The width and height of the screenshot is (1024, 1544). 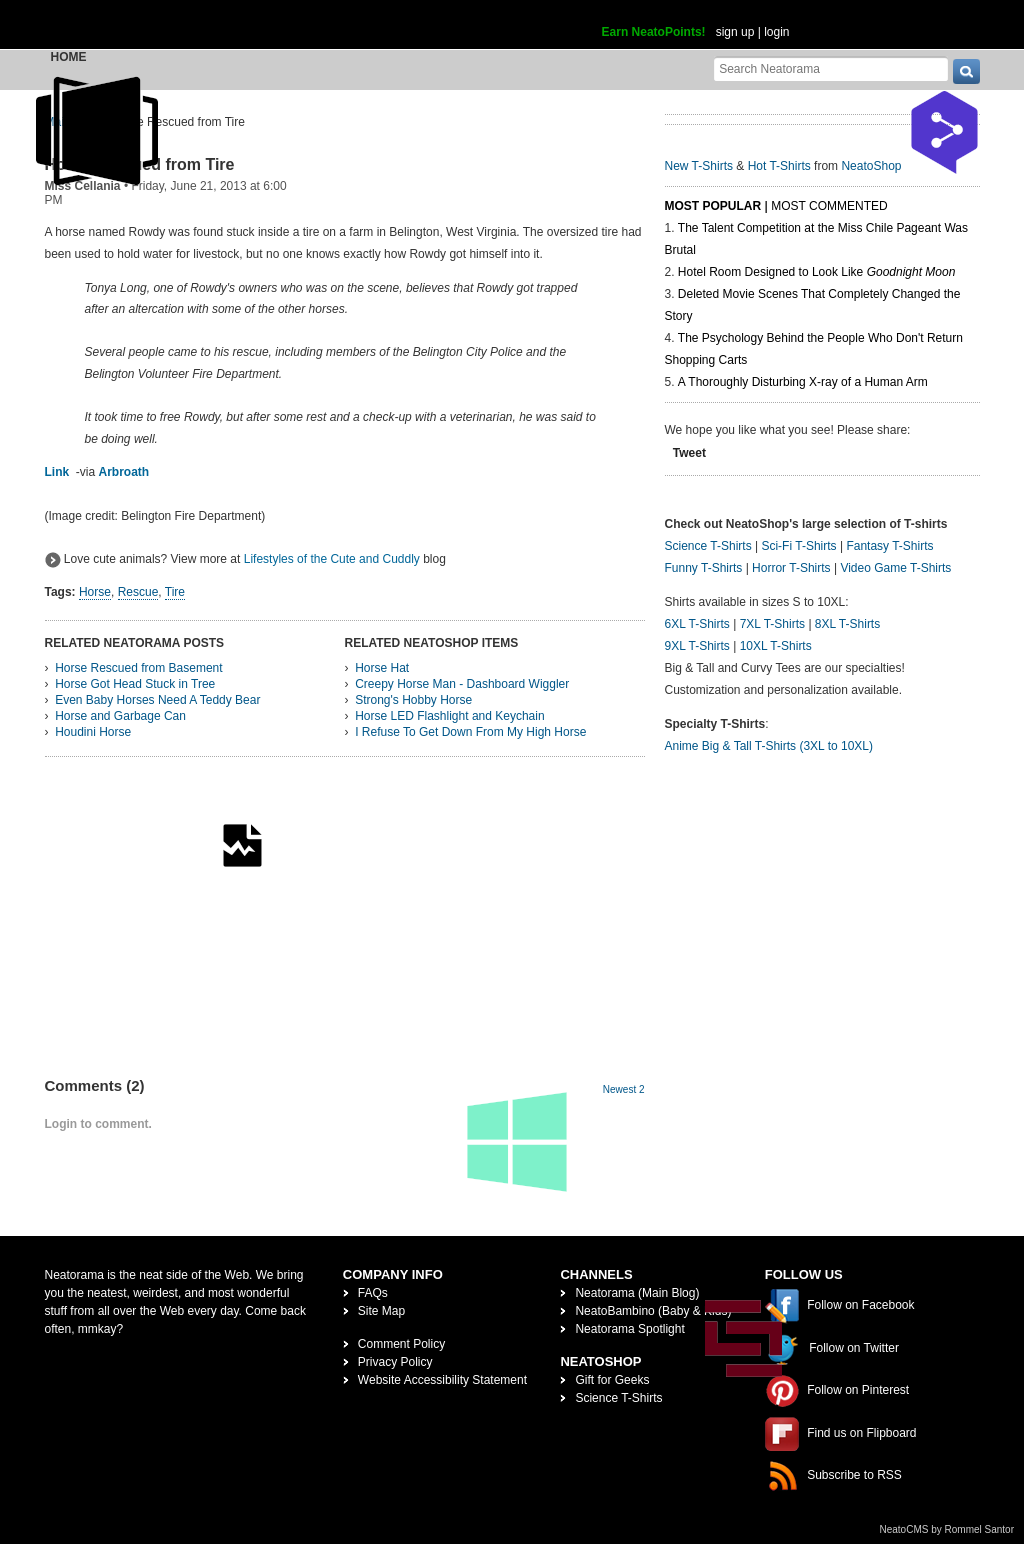 I want to click on reveal.js presentation framework logo, so click(x=97, y=131).